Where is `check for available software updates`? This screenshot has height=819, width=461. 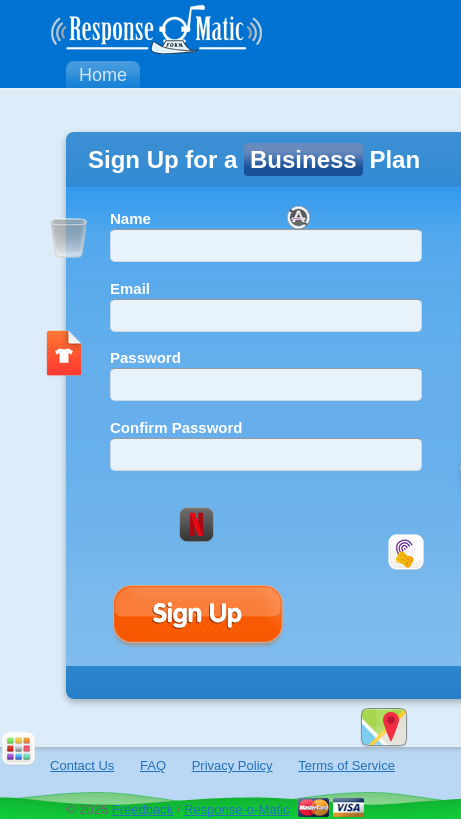
check for available software updates is located at coordinates (298, 217).